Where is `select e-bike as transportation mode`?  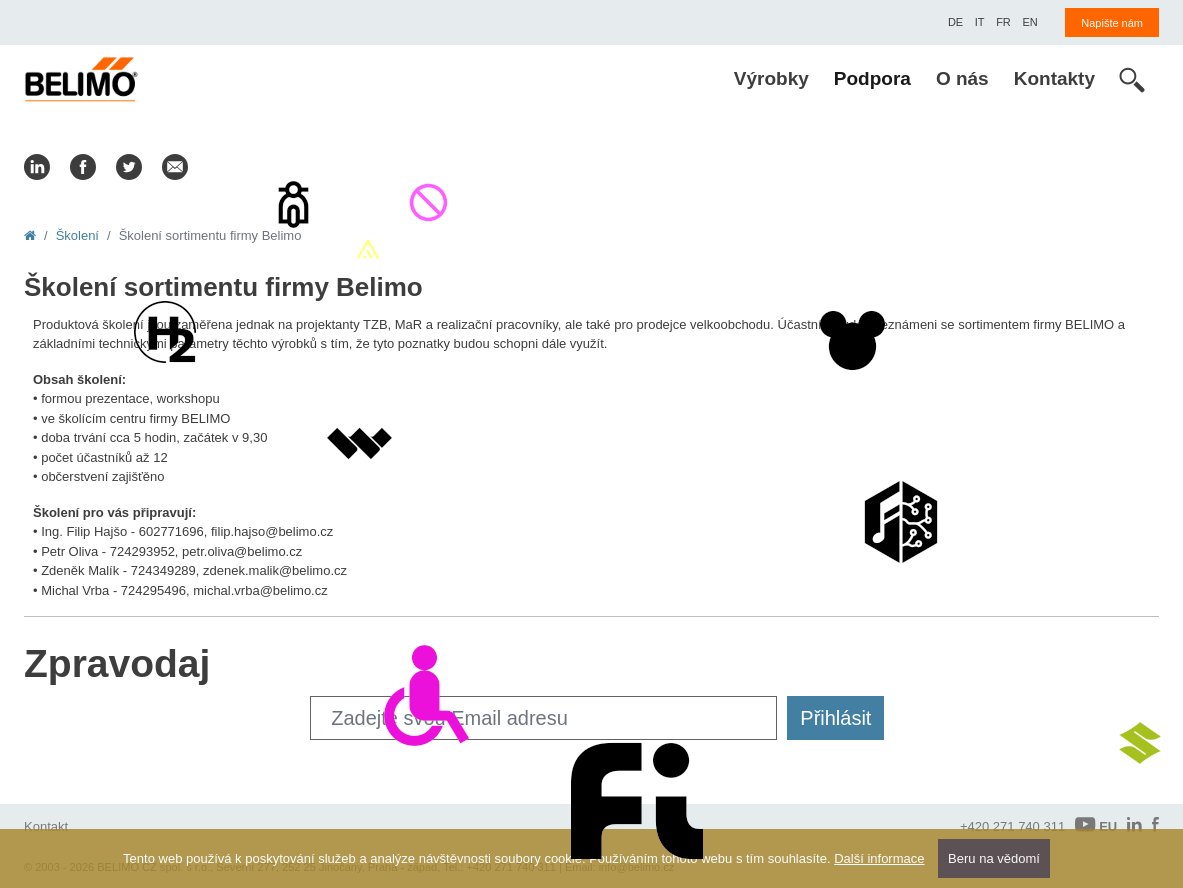 select e-bike as transportation mode is located at coordinates (293, 204).